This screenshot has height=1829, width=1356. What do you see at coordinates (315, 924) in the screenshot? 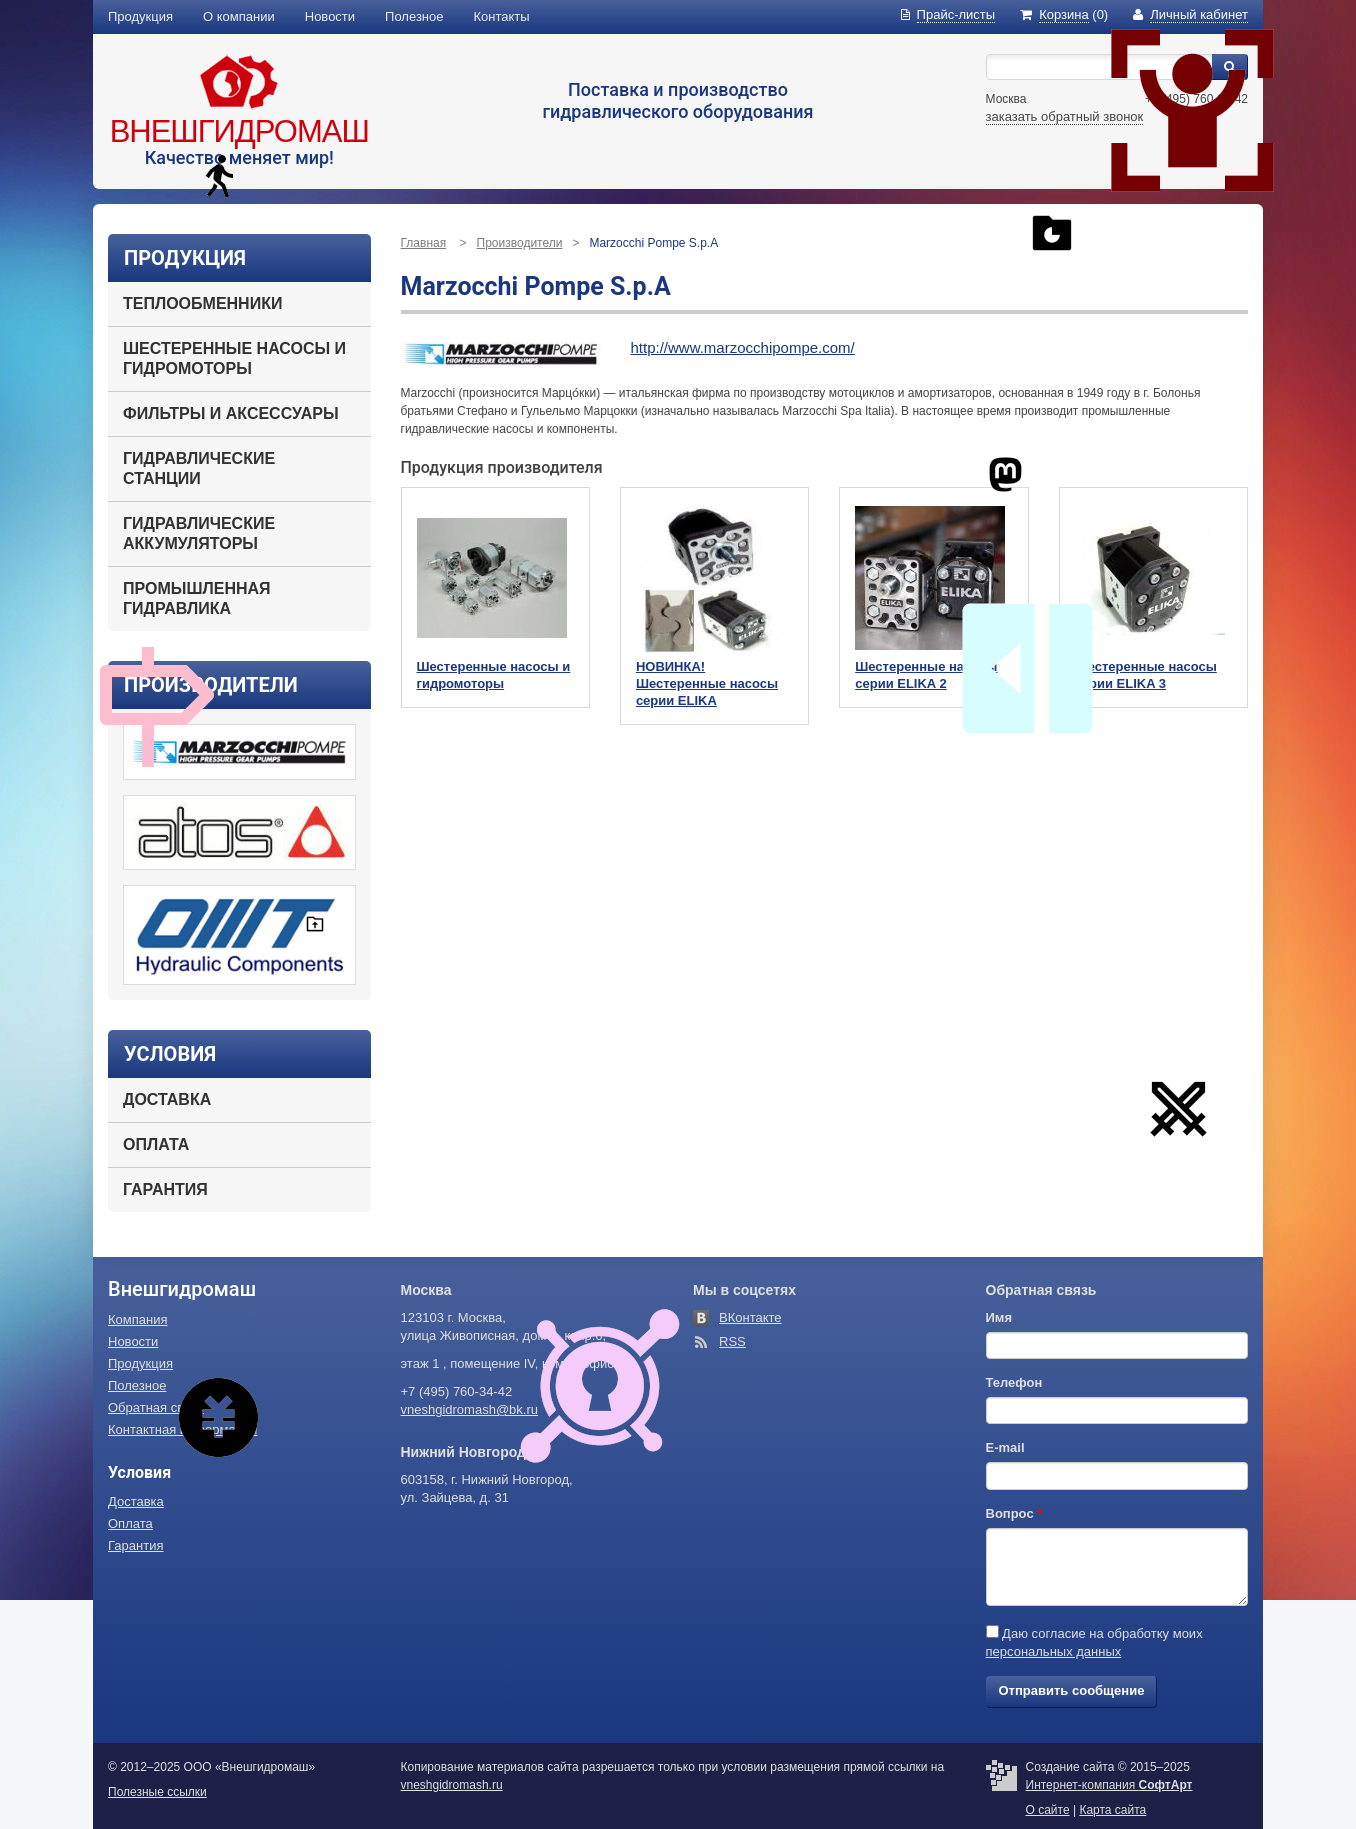
I see `upload files to a folder` at bounding box center [315, 924].